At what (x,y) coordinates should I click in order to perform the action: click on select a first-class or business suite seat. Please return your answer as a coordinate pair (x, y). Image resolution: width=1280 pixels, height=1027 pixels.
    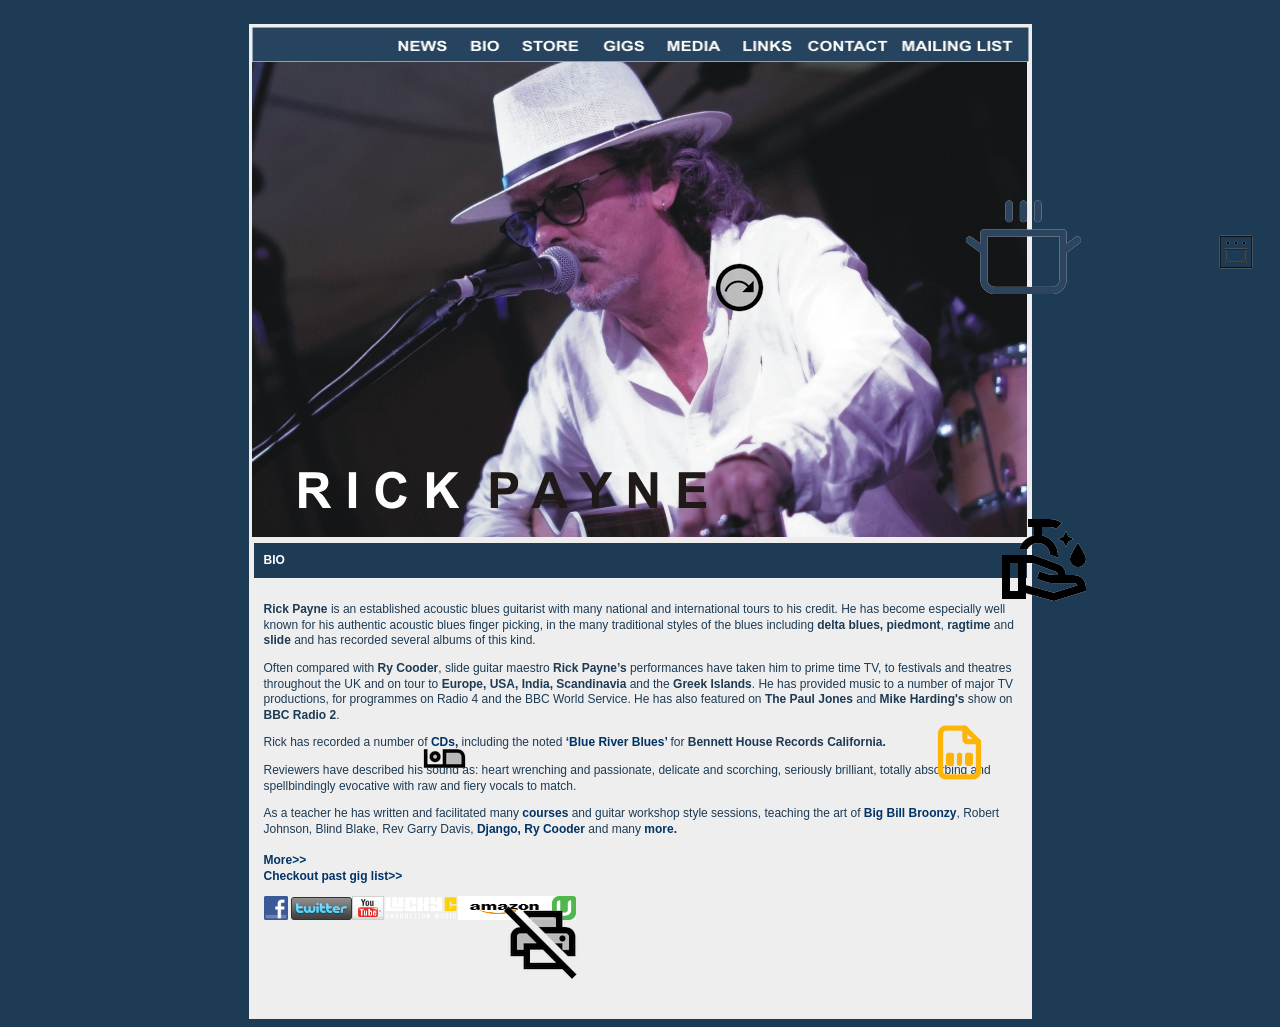
    Looking at the image, I should click on (444, 758).